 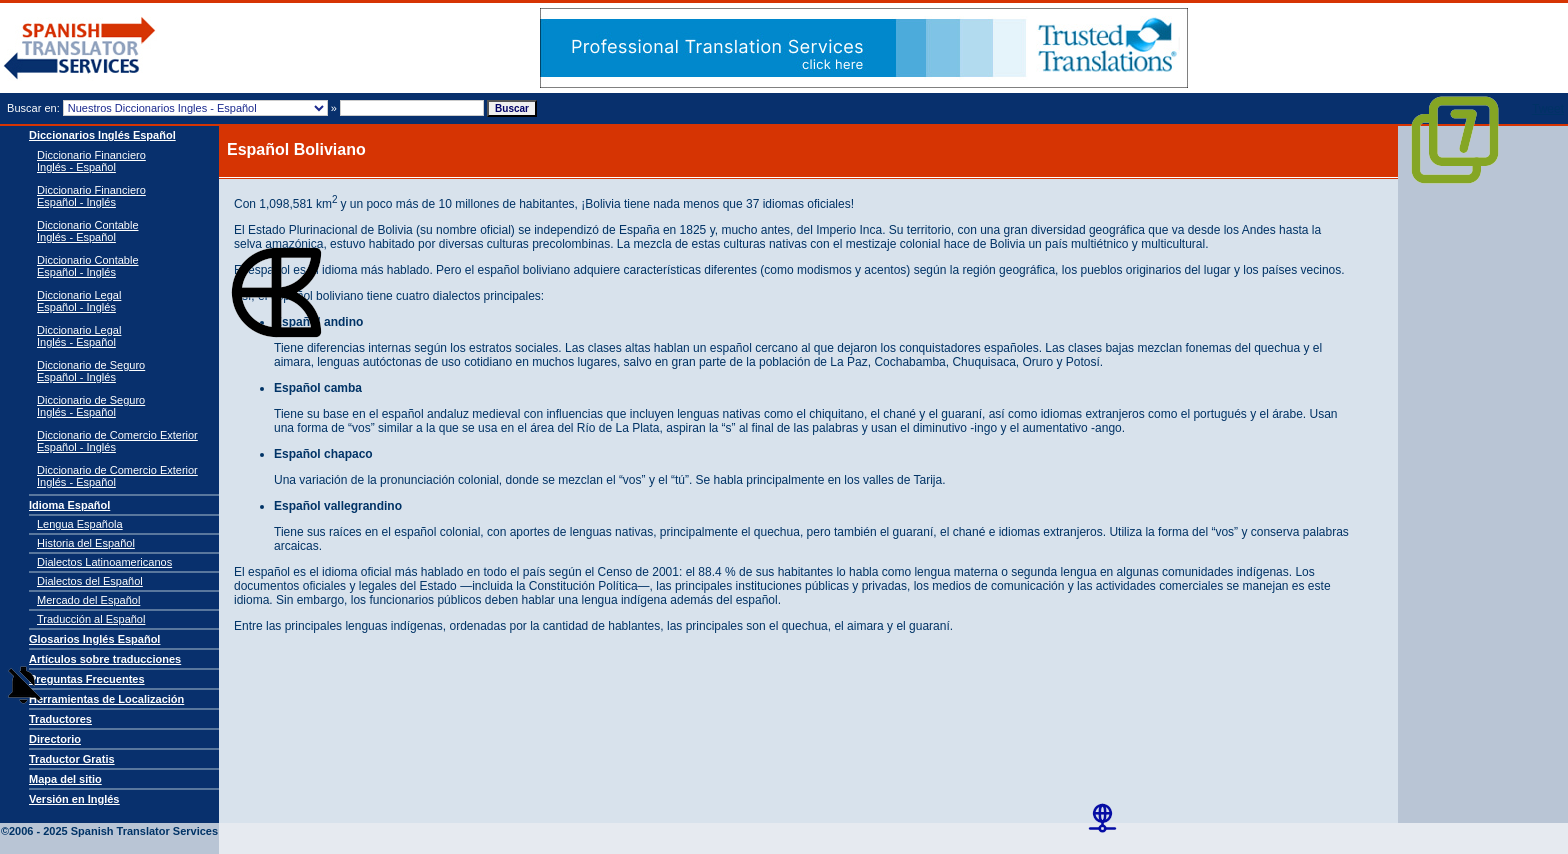 I want to click on view network connection status, so click(x=1102, y=817).